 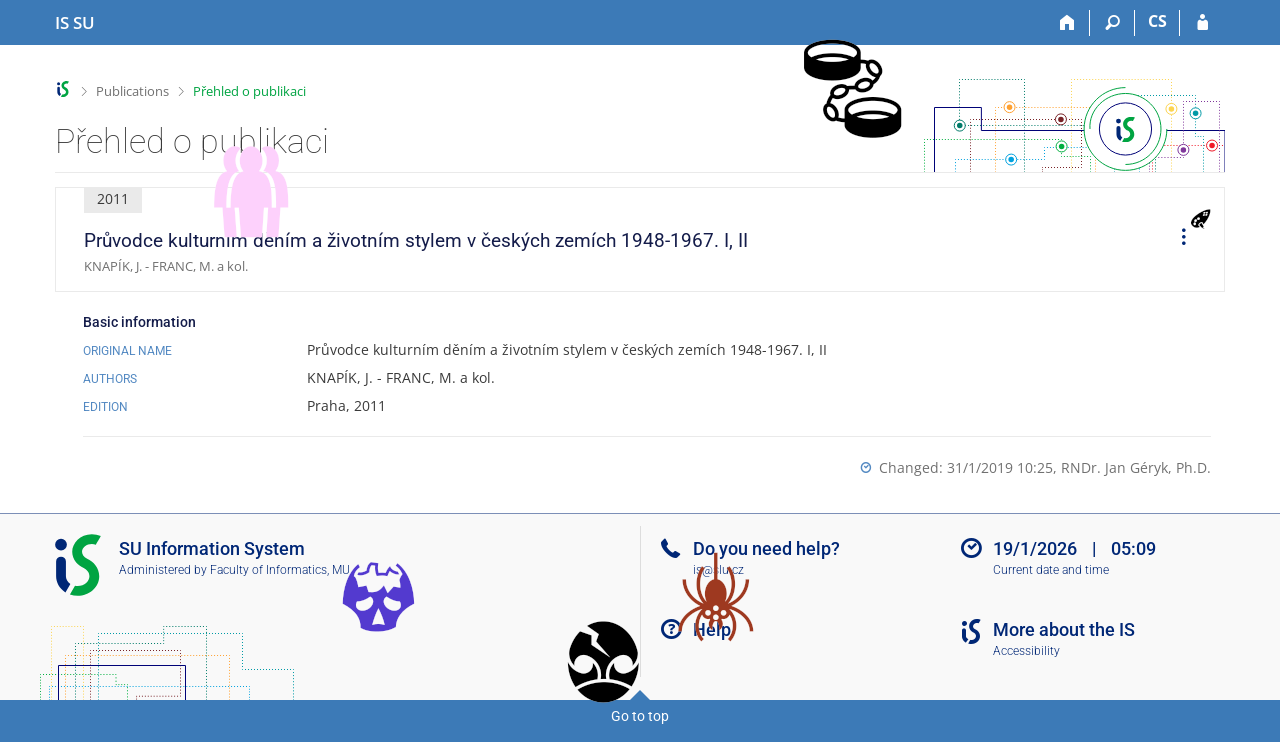 I want to click on indicates player death or game over state, so click(x=378, y=597).